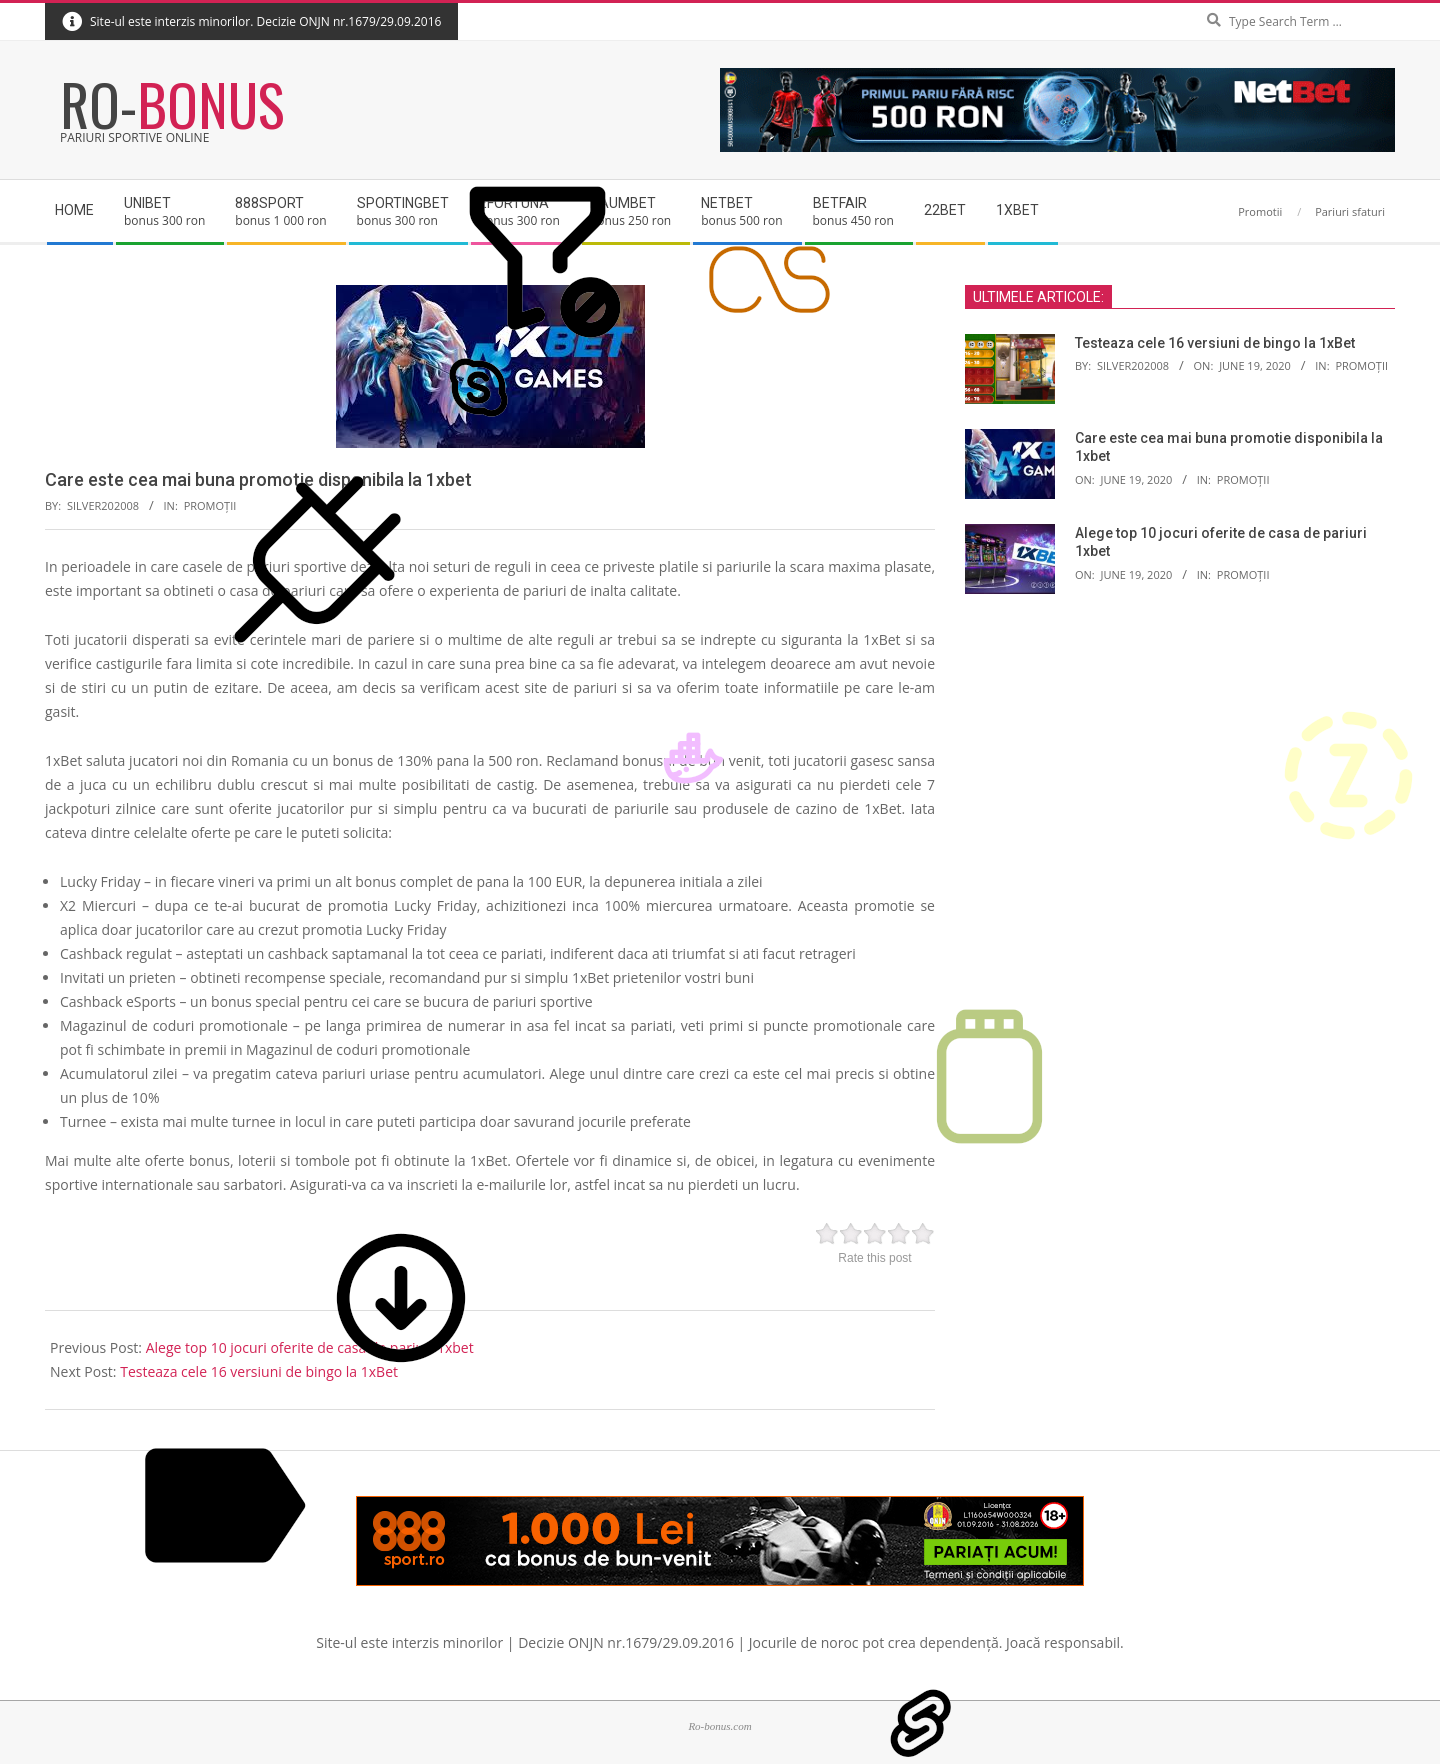 Image resolution: width=1440 pixels, height=1764 pixels. Describe the element at coordinates (989, 1076) in the screenshot. I see `store or organize items in a container` at that location.